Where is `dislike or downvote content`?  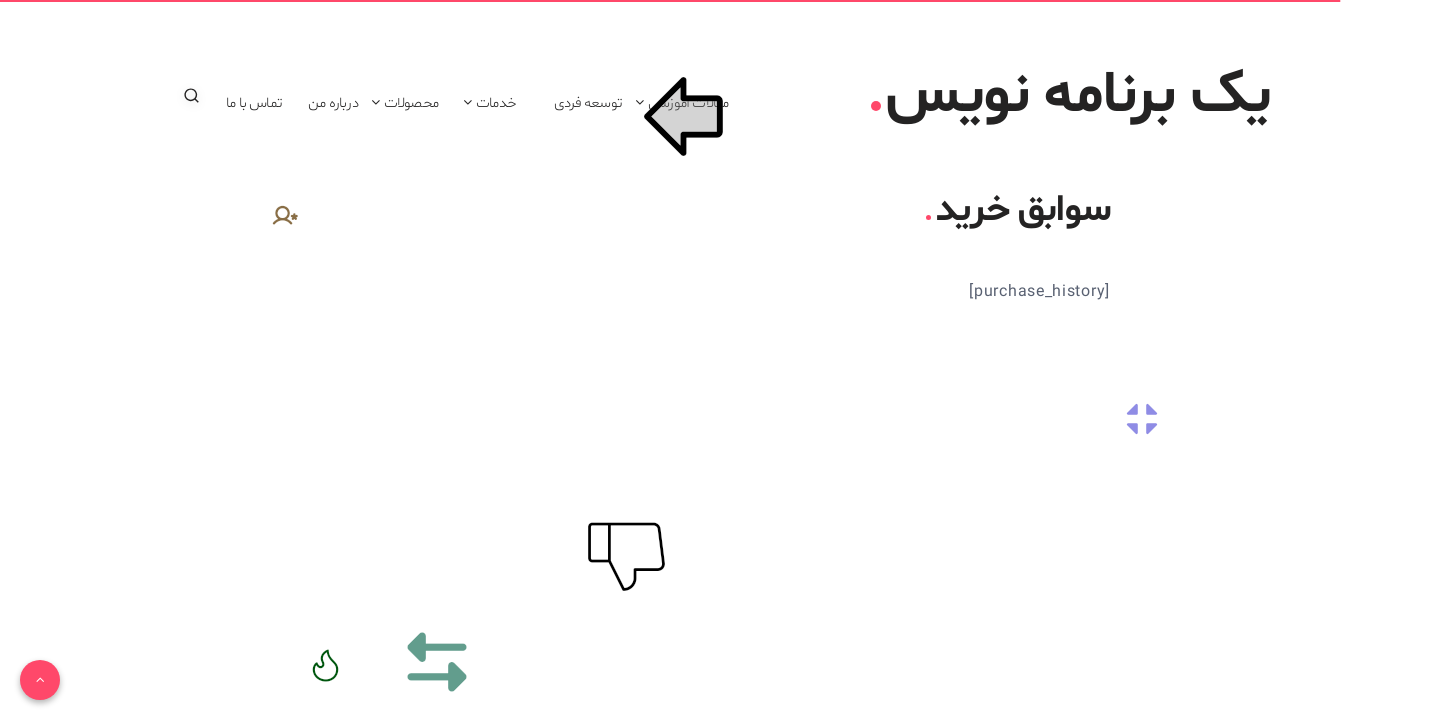 dislike or downvote content is located at coordinates (626, 552).